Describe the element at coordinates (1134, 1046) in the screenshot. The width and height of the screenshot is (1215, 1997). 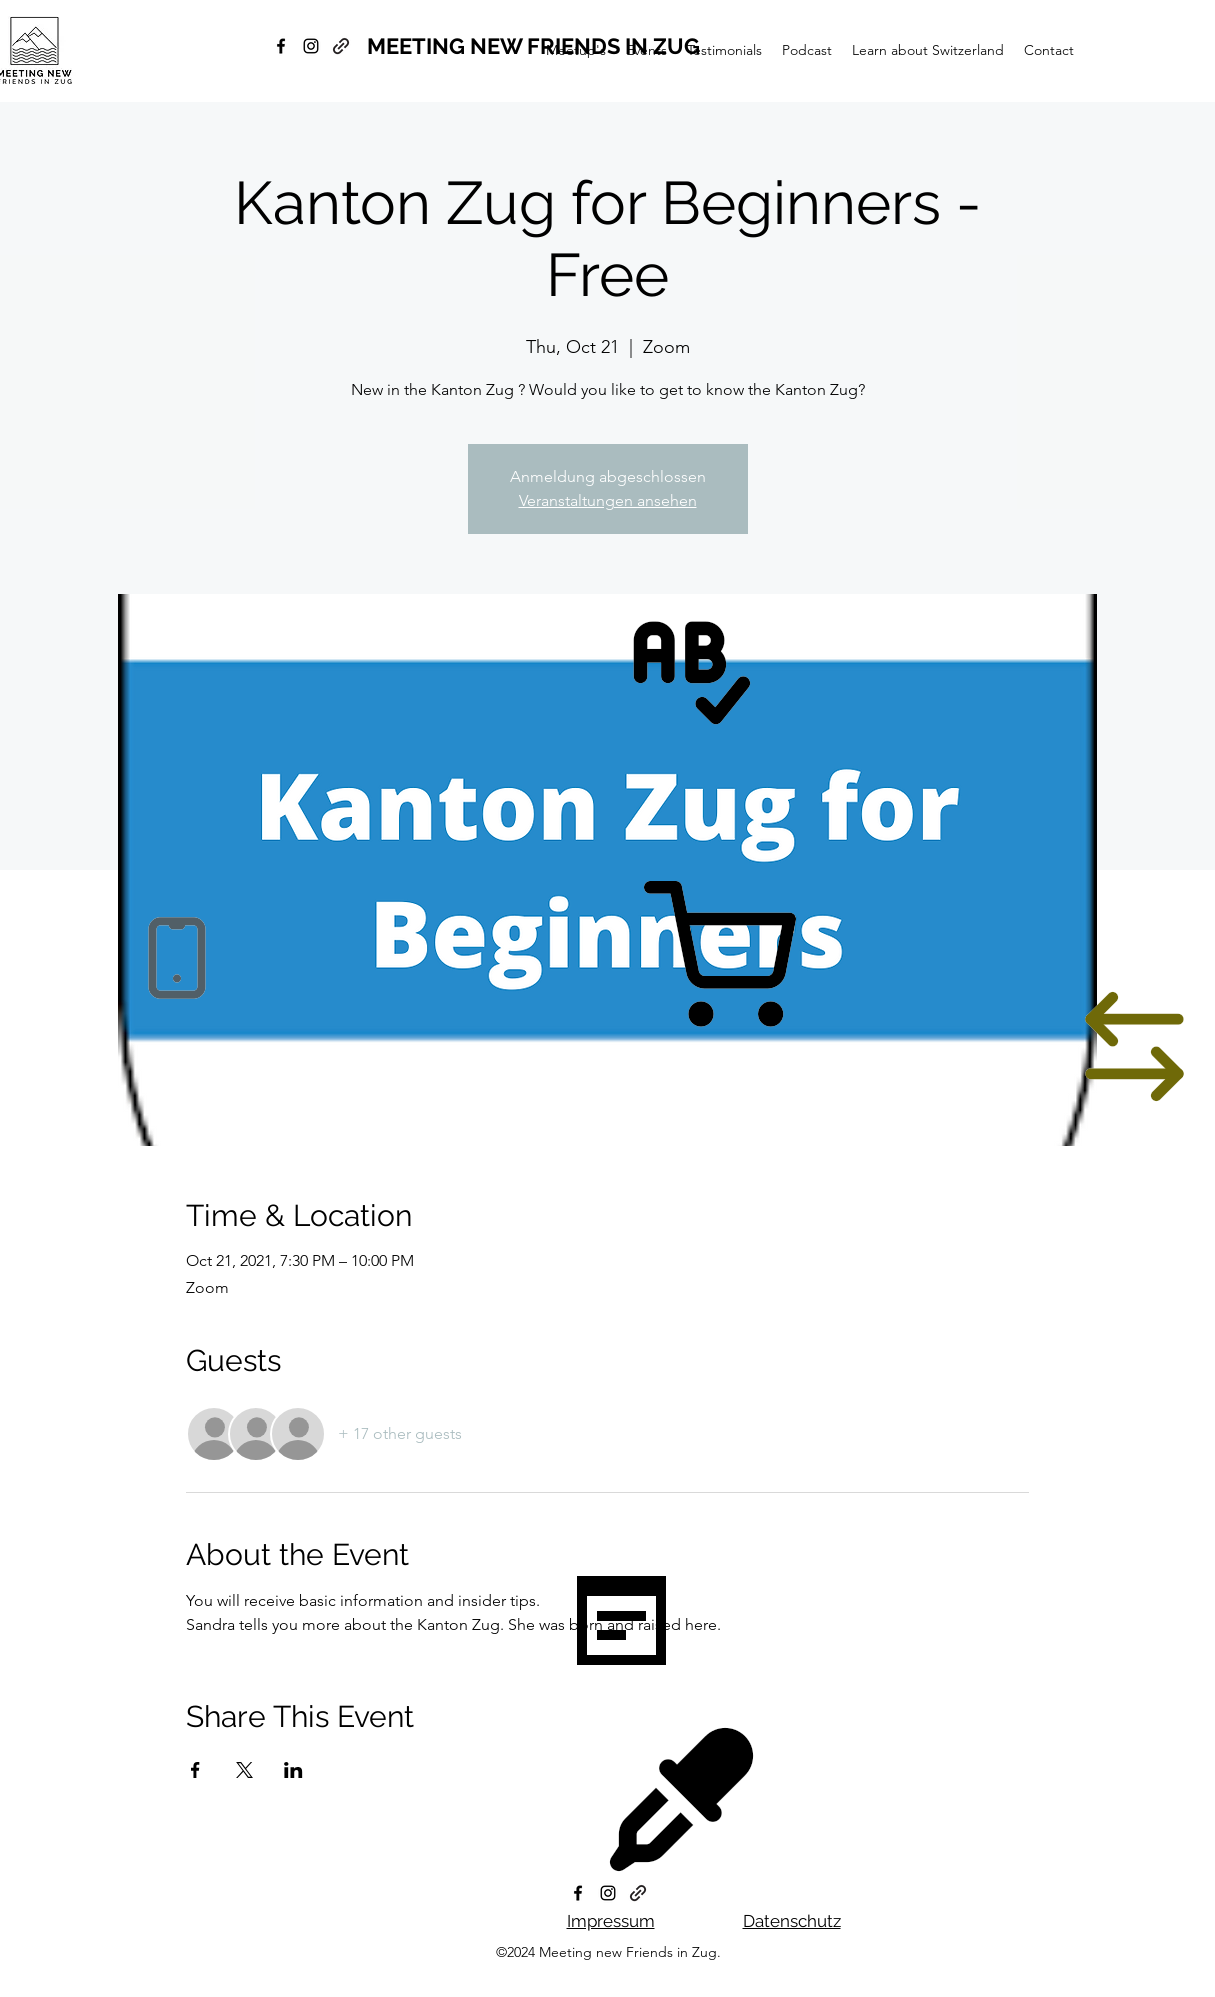
I see `swap or exchange items` at that location.